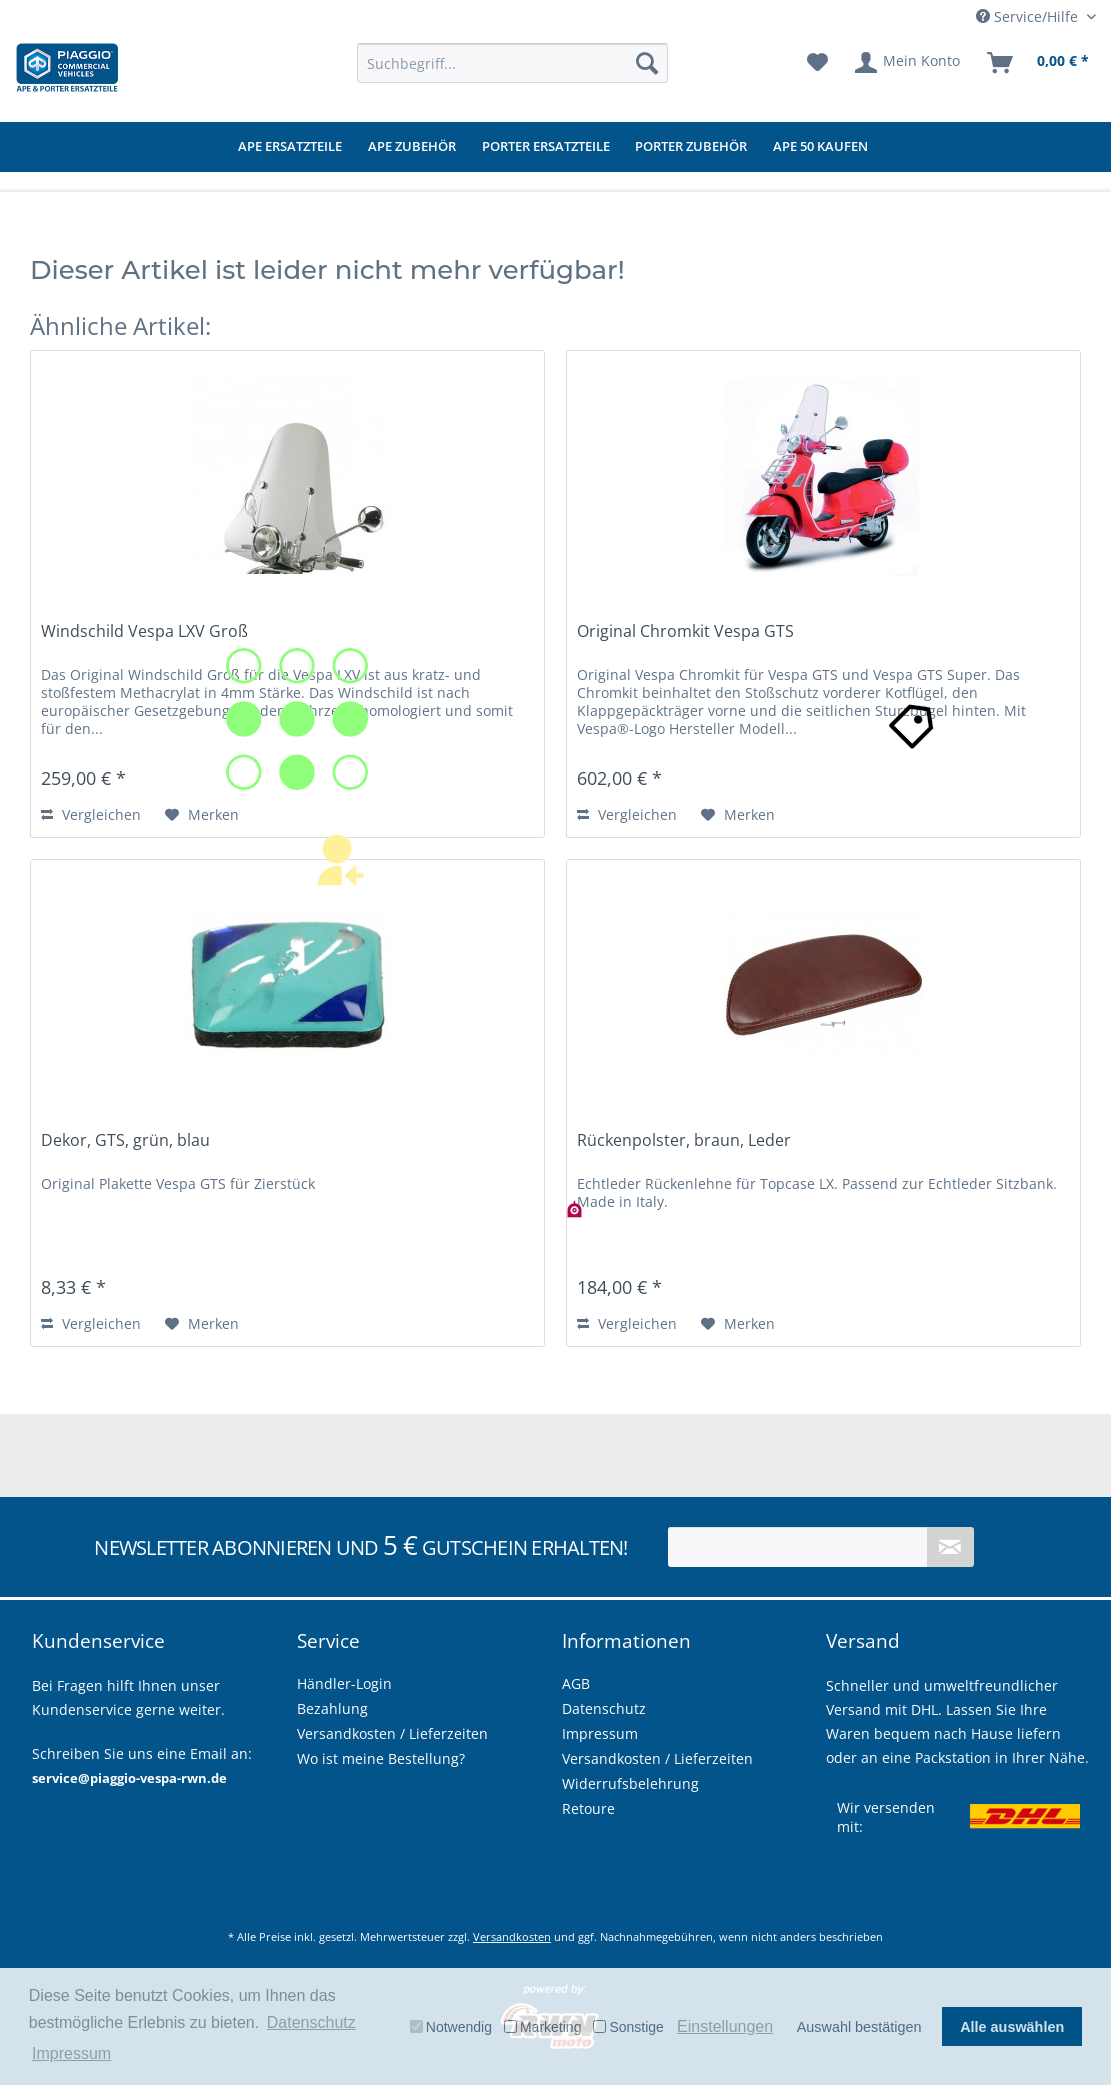 The image size is (1111, 2085). I want to click on view or apply a price tag to an item, so click(911, 725).